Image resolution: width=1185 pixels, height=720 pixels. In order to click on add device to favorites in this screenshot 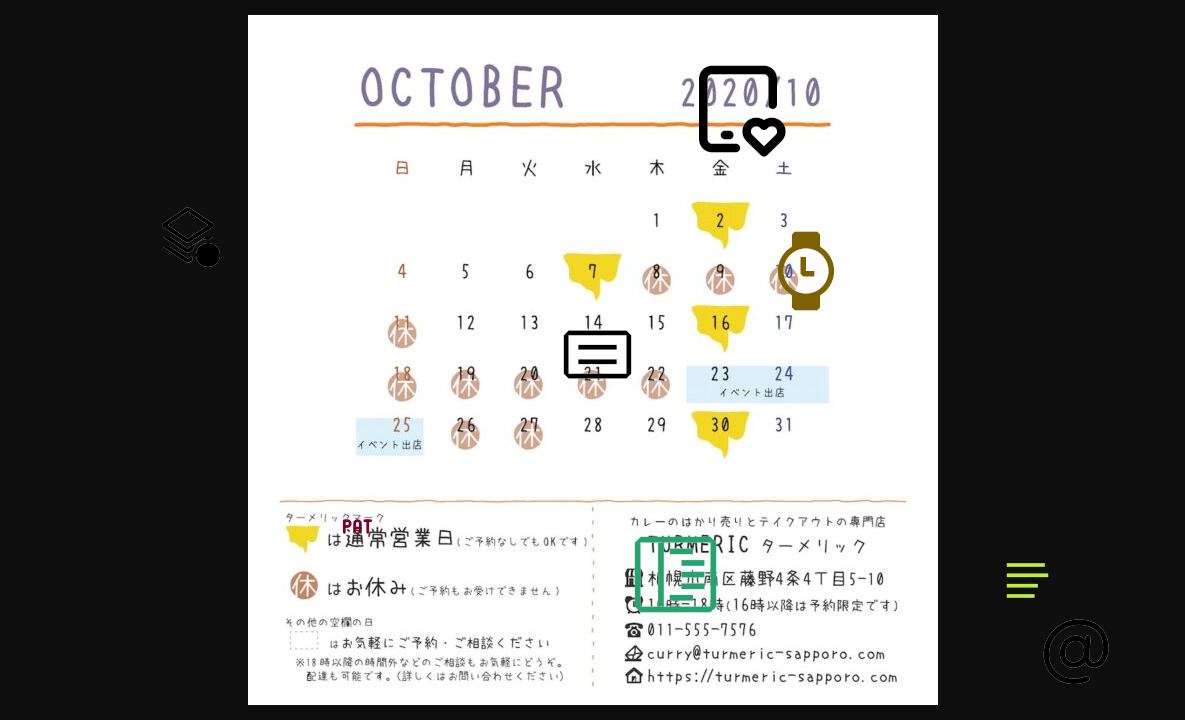, I will do `click(738, 109)`.